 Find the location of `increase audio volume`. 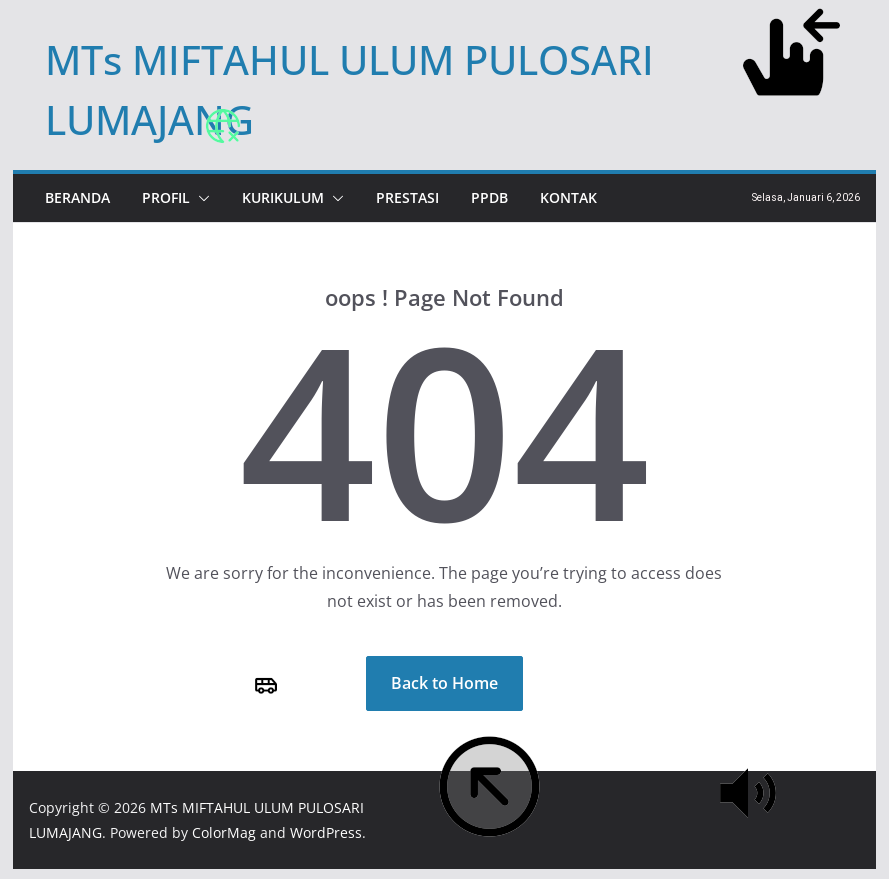

increase audio volume is located at coordinates (748, 793).